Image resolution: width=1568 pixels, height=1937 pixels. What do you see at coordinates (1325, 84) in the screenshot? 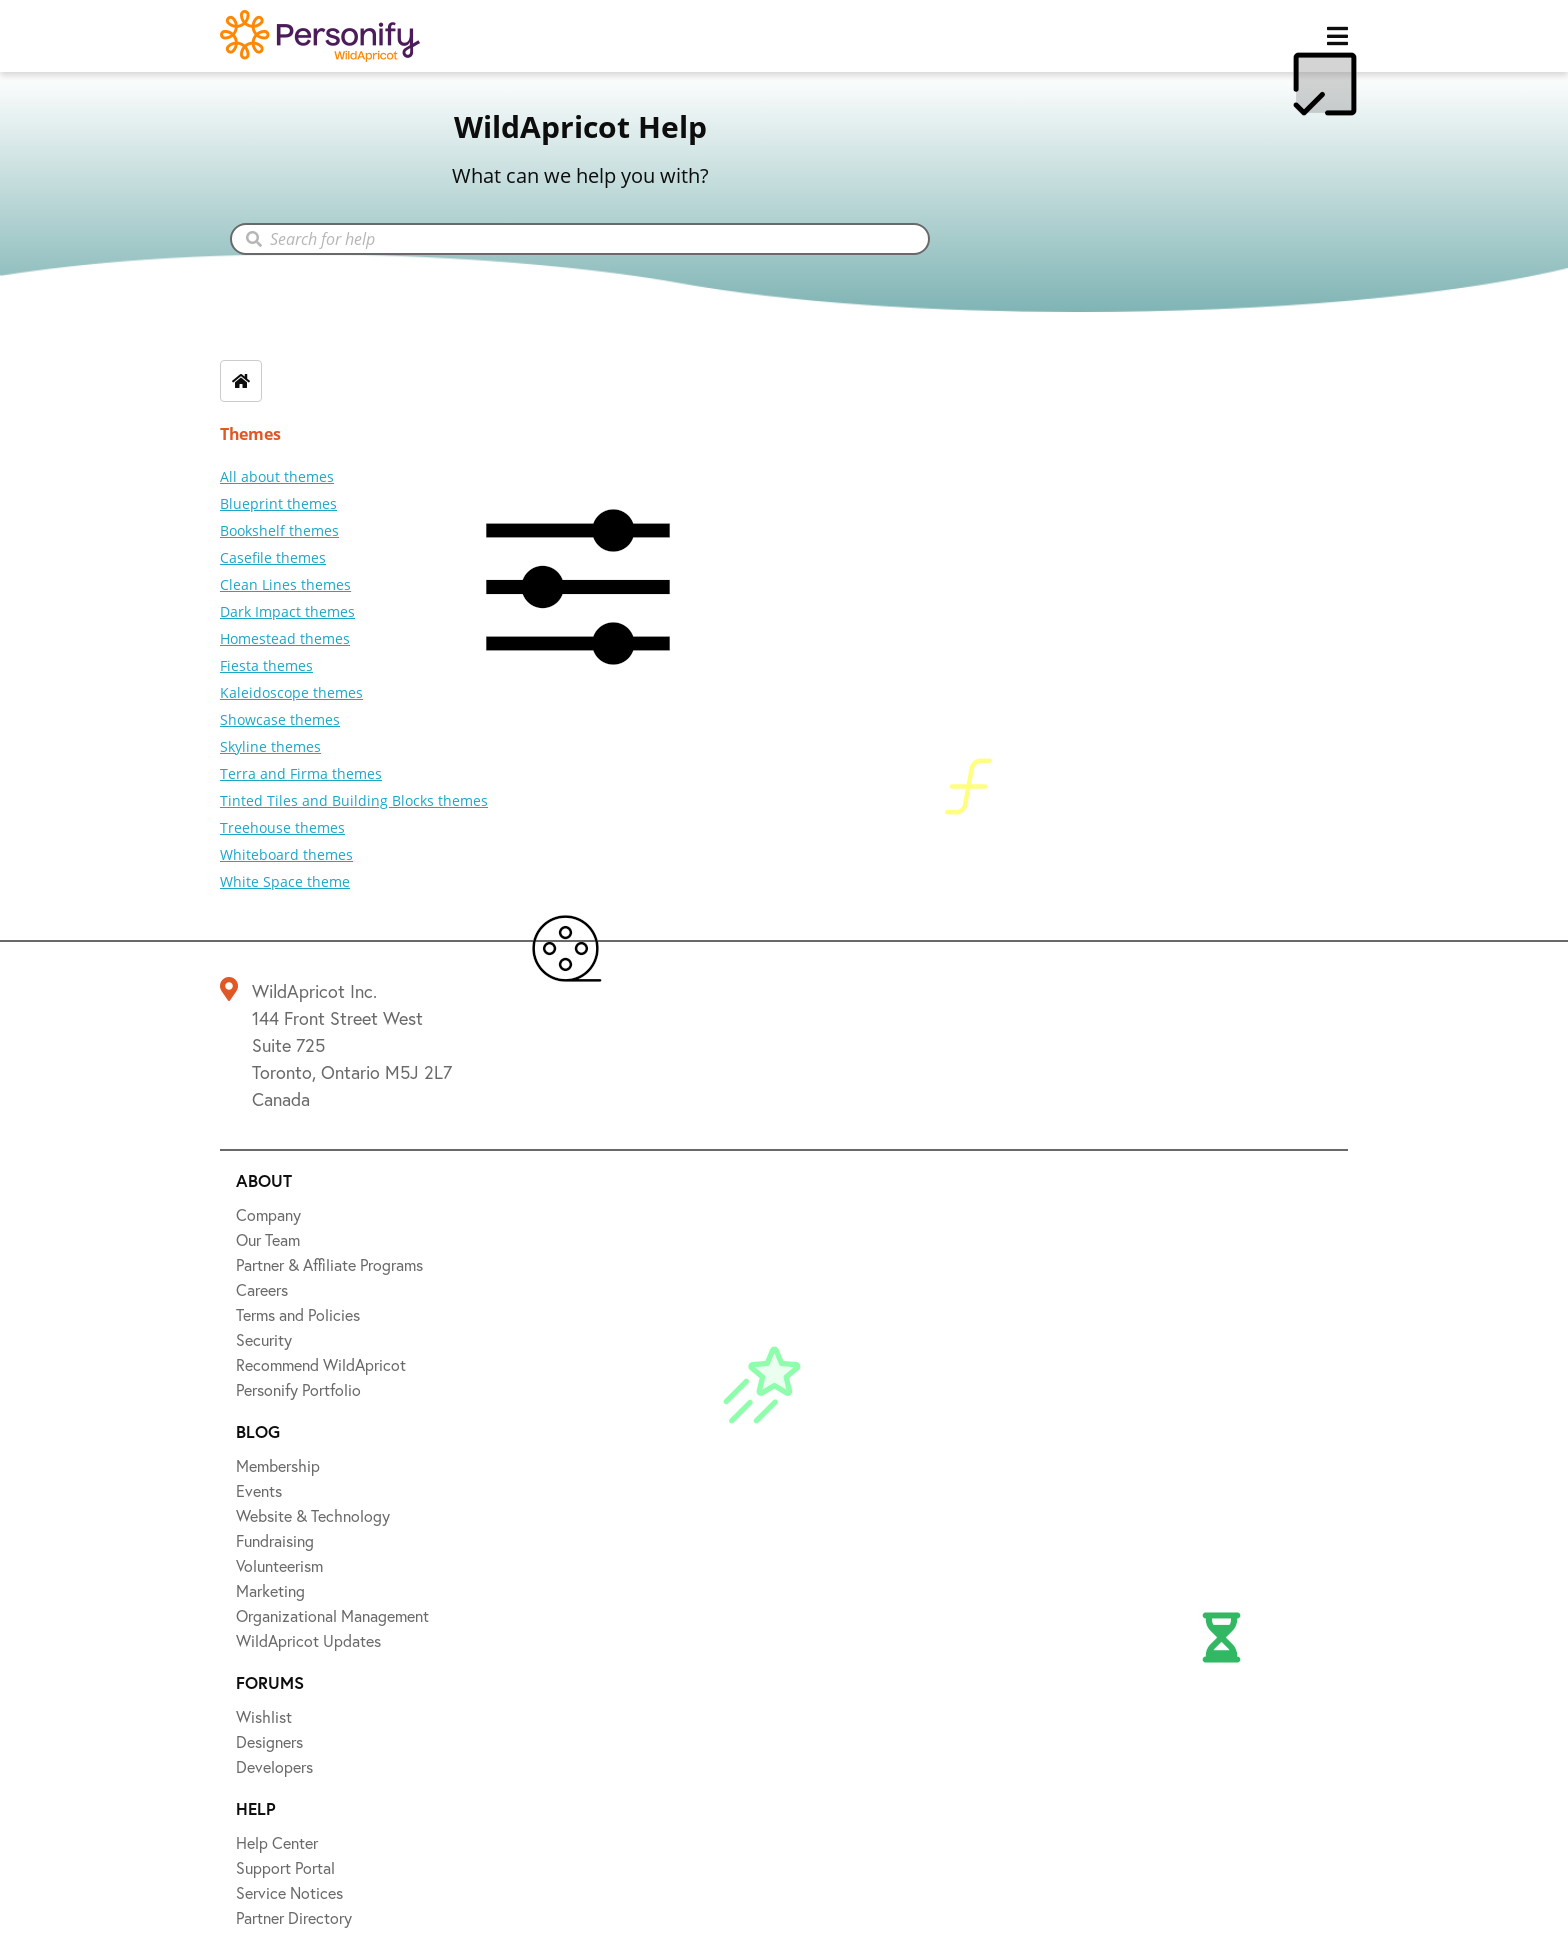
I see `mark task as complete` at bounding box center [1325, 84].